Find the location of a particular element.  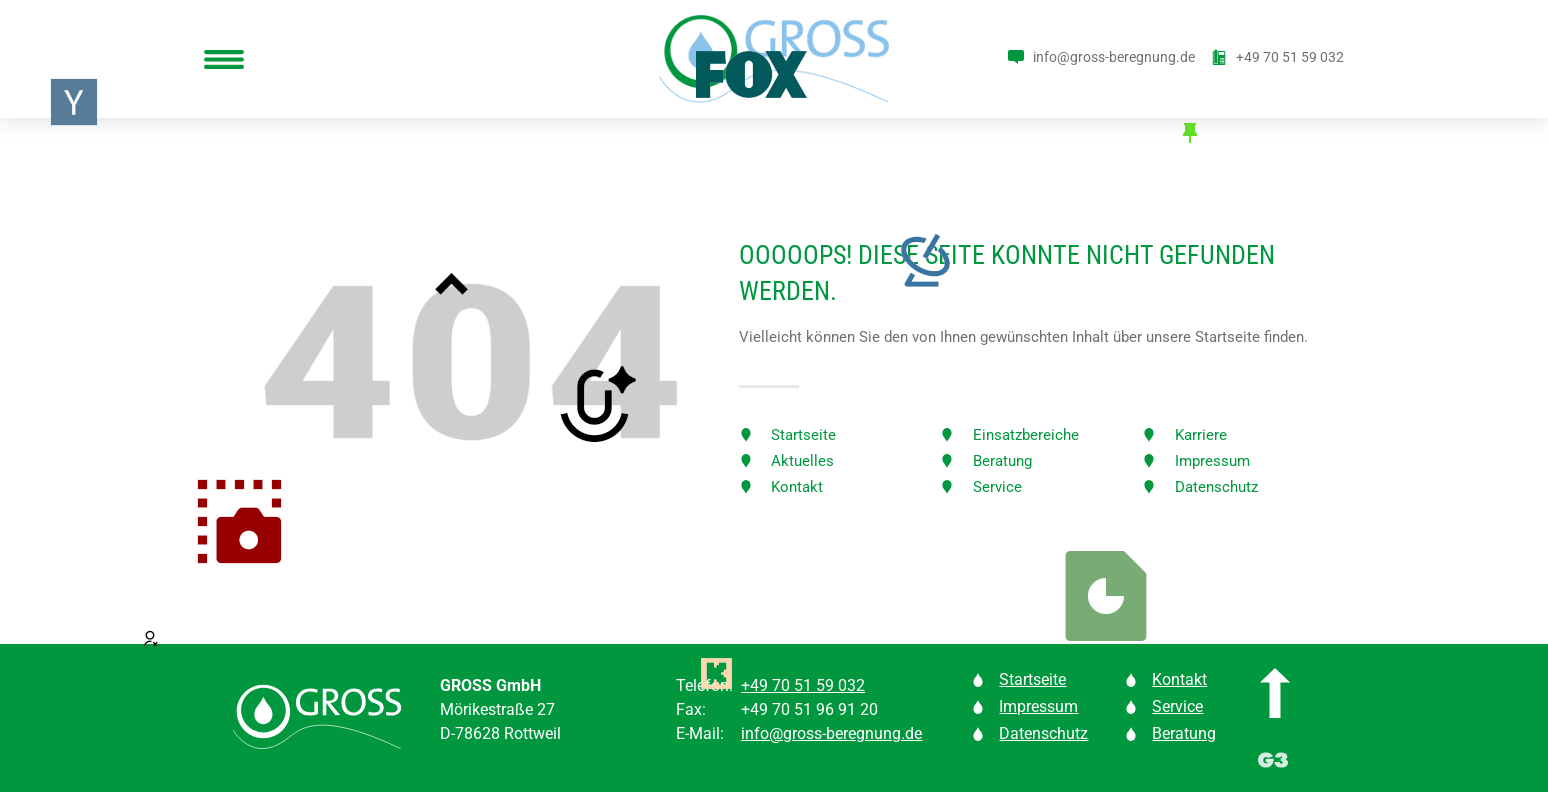

open the Kick streaming platform is located at coordinates (716, 673).